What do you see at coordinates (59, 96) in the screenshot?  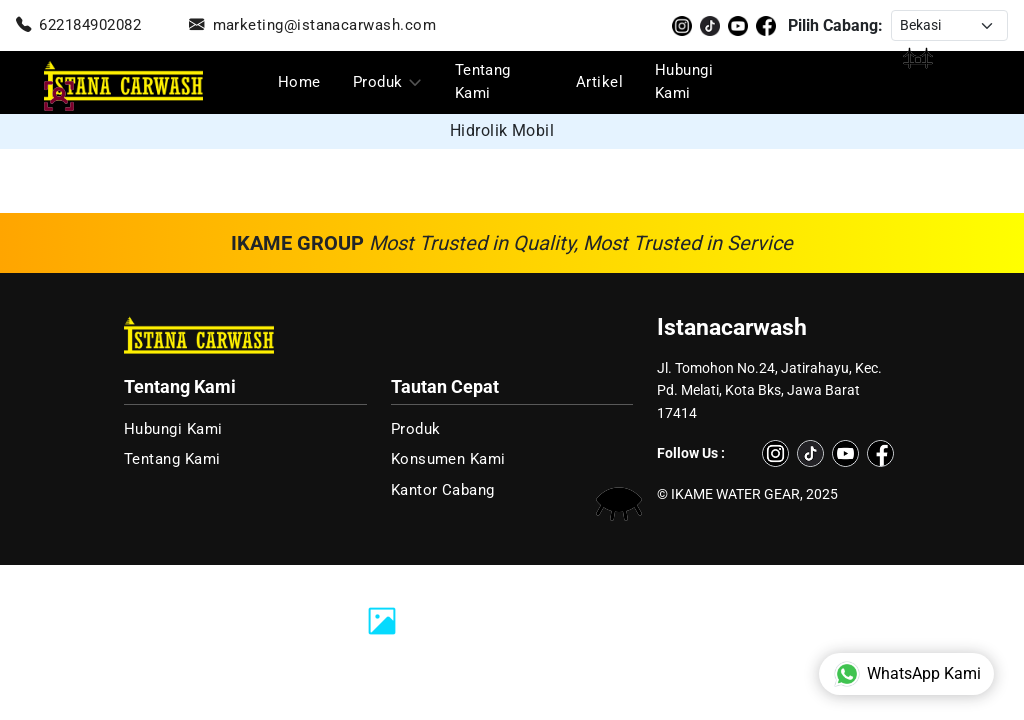 I see `focus on current user profile` at bounding box center [59, 96].